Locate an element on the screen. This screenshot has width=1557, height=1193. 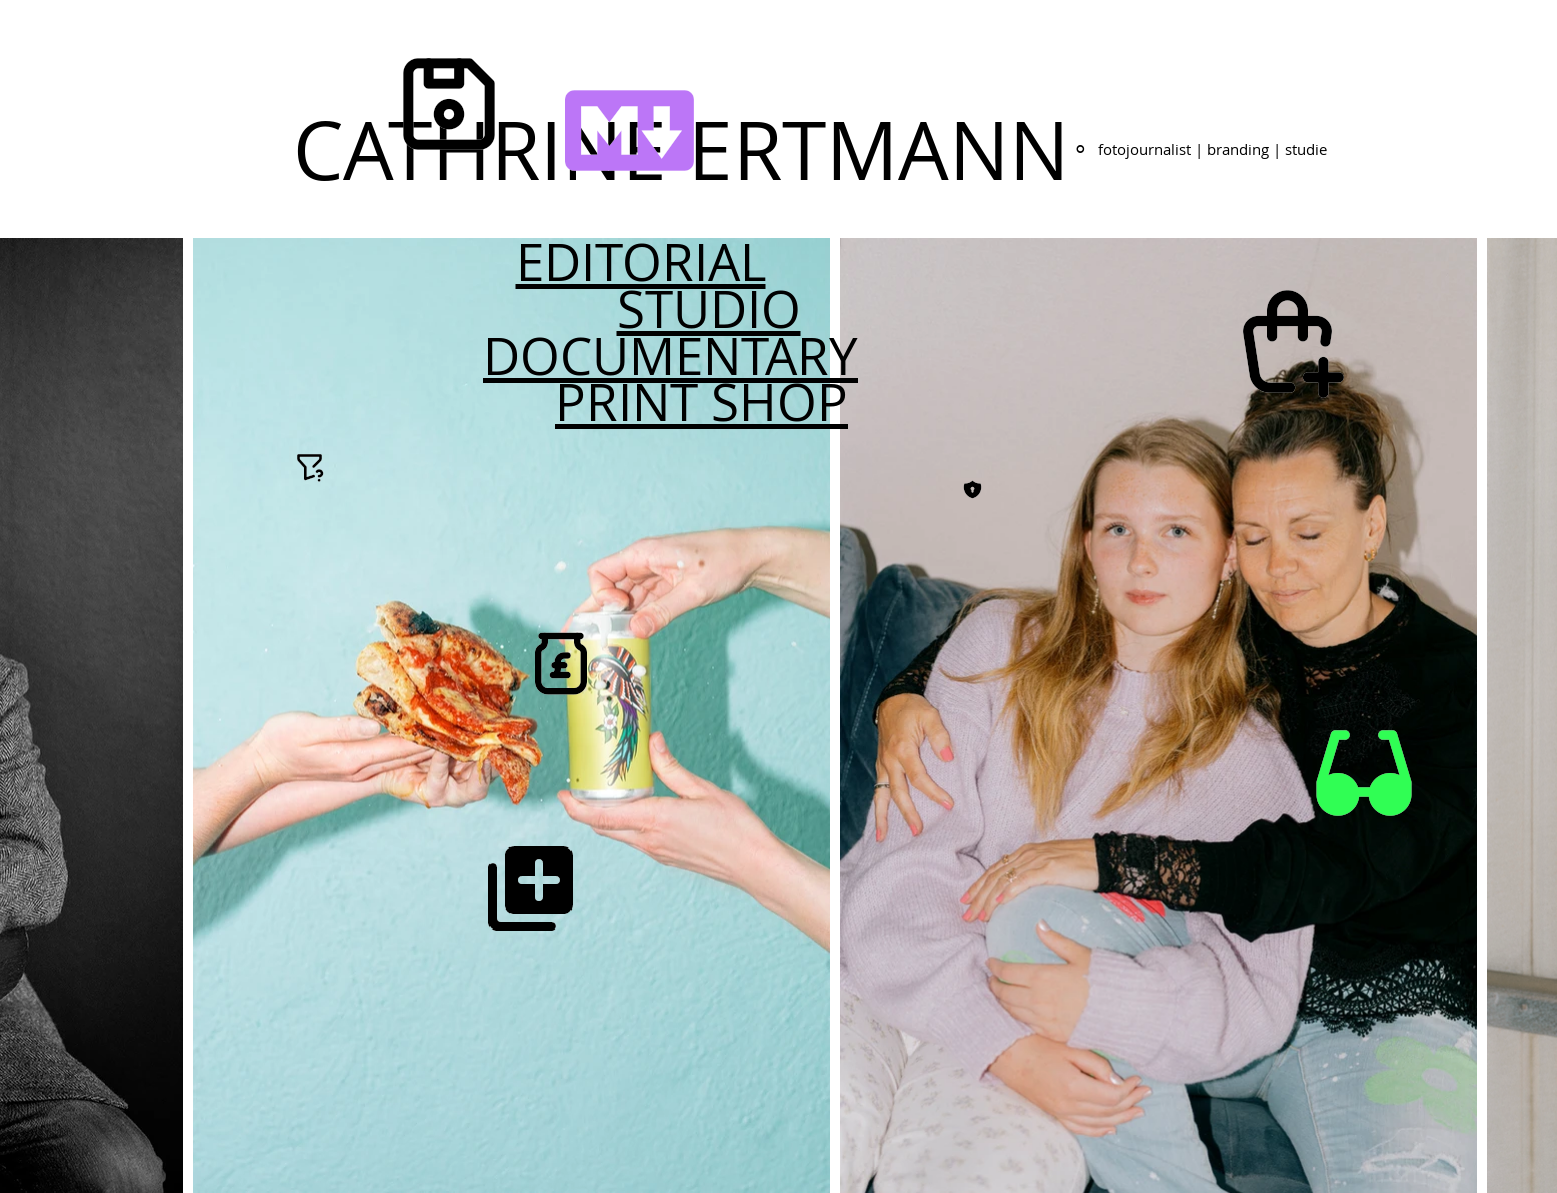
access security or privacy settings is located at coordinates (972, 489).